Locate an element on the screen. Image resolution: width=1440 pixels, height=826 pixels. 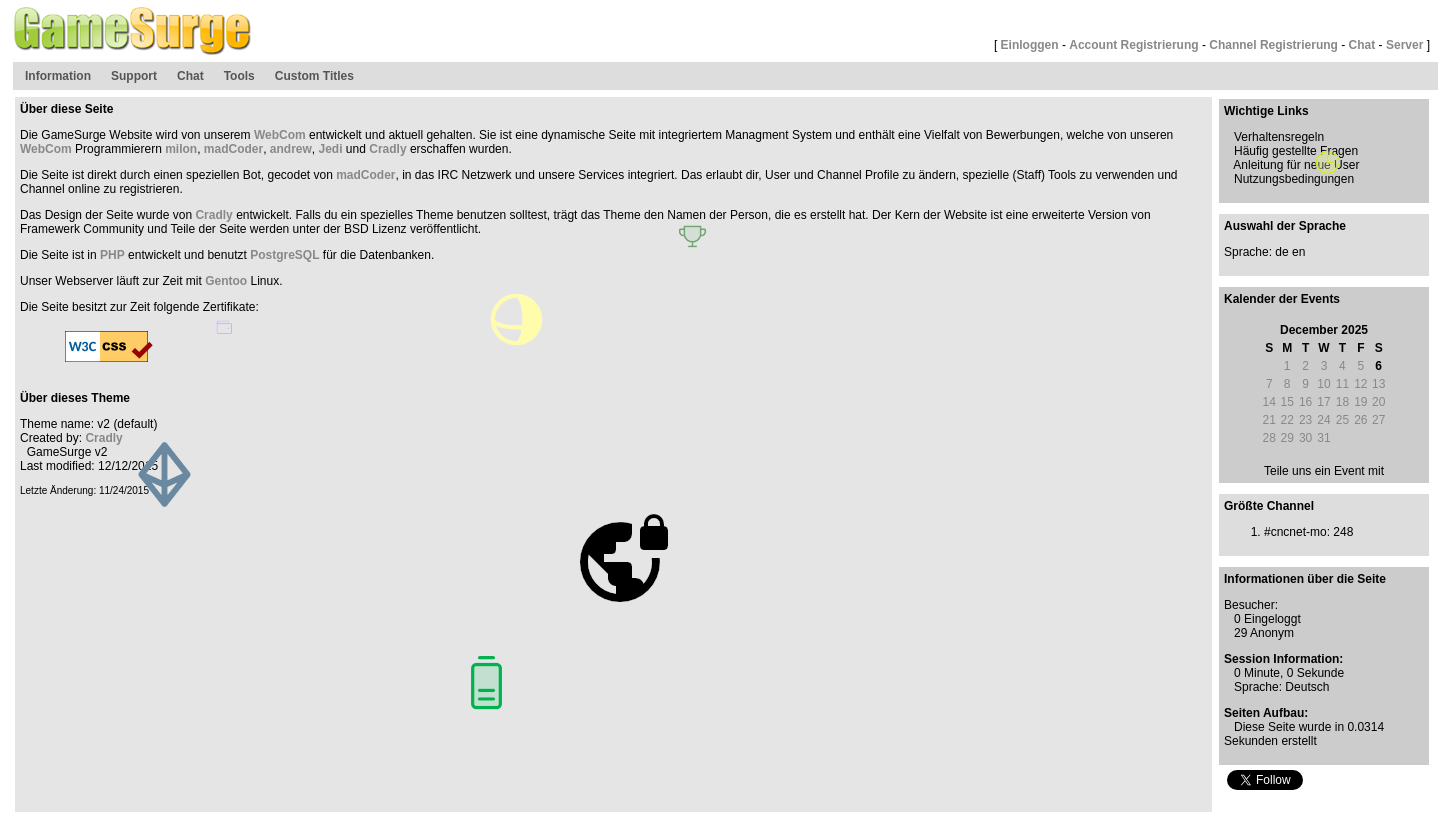
connect to a secure VPN network is located at coordinates (624, 558).